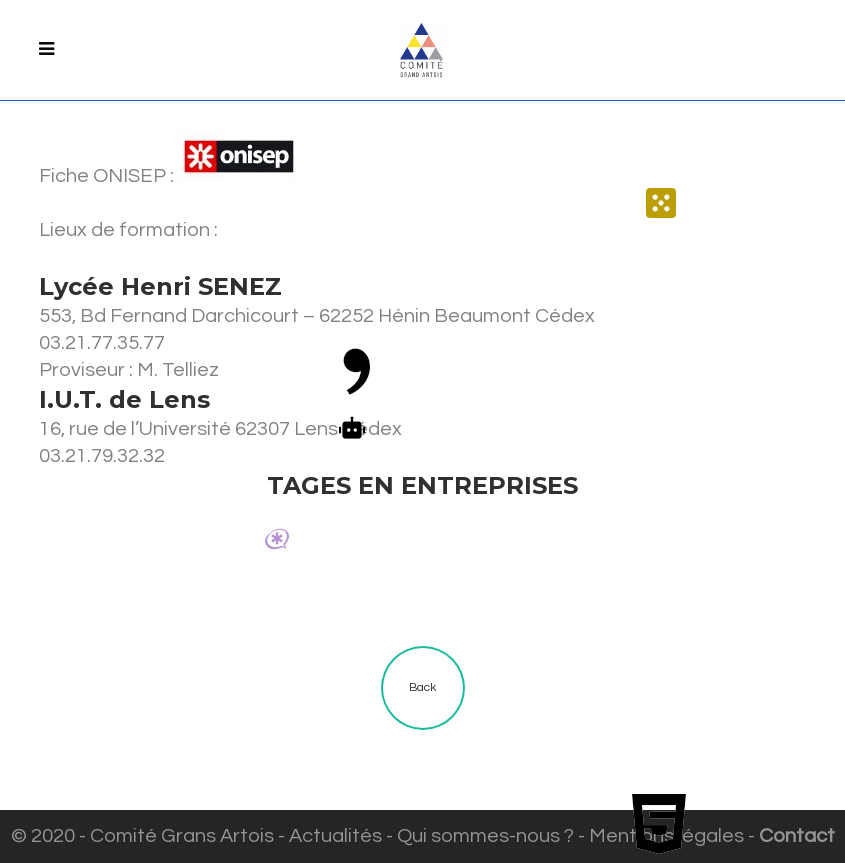  I want to click on access AI assistant or chatbot features, so click(352, 429).